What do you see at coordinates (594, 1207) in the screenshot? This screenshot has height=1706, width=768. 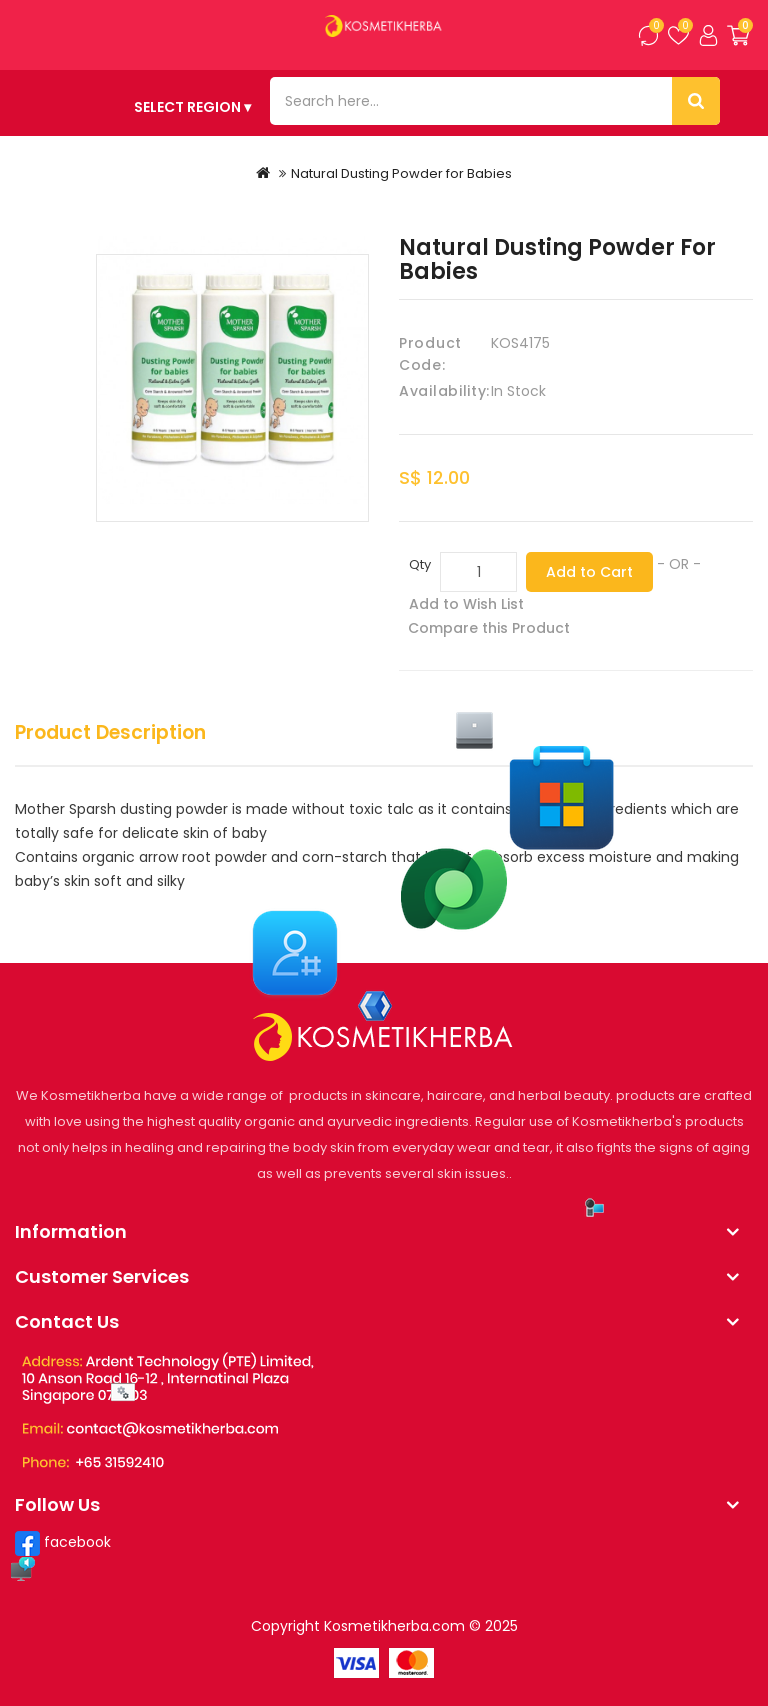 I see `access video recording device settings` at bounding box center [594, 1207].